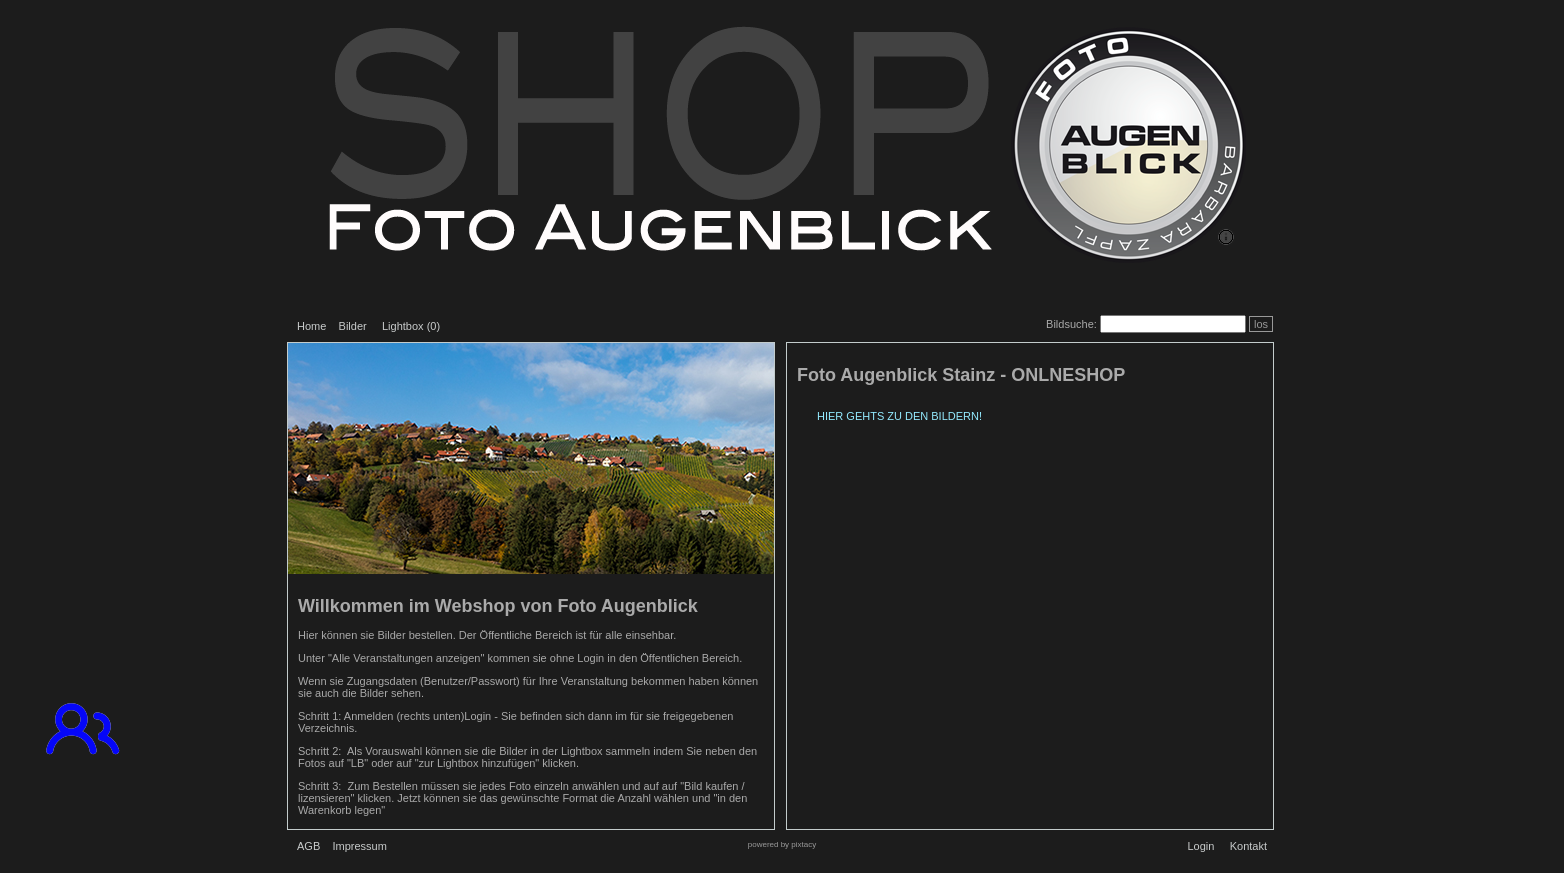  What do you see at coordinates (83, 731) in the screenshot?
I see `view team members or collaborators` at bounding box center [83, 731].